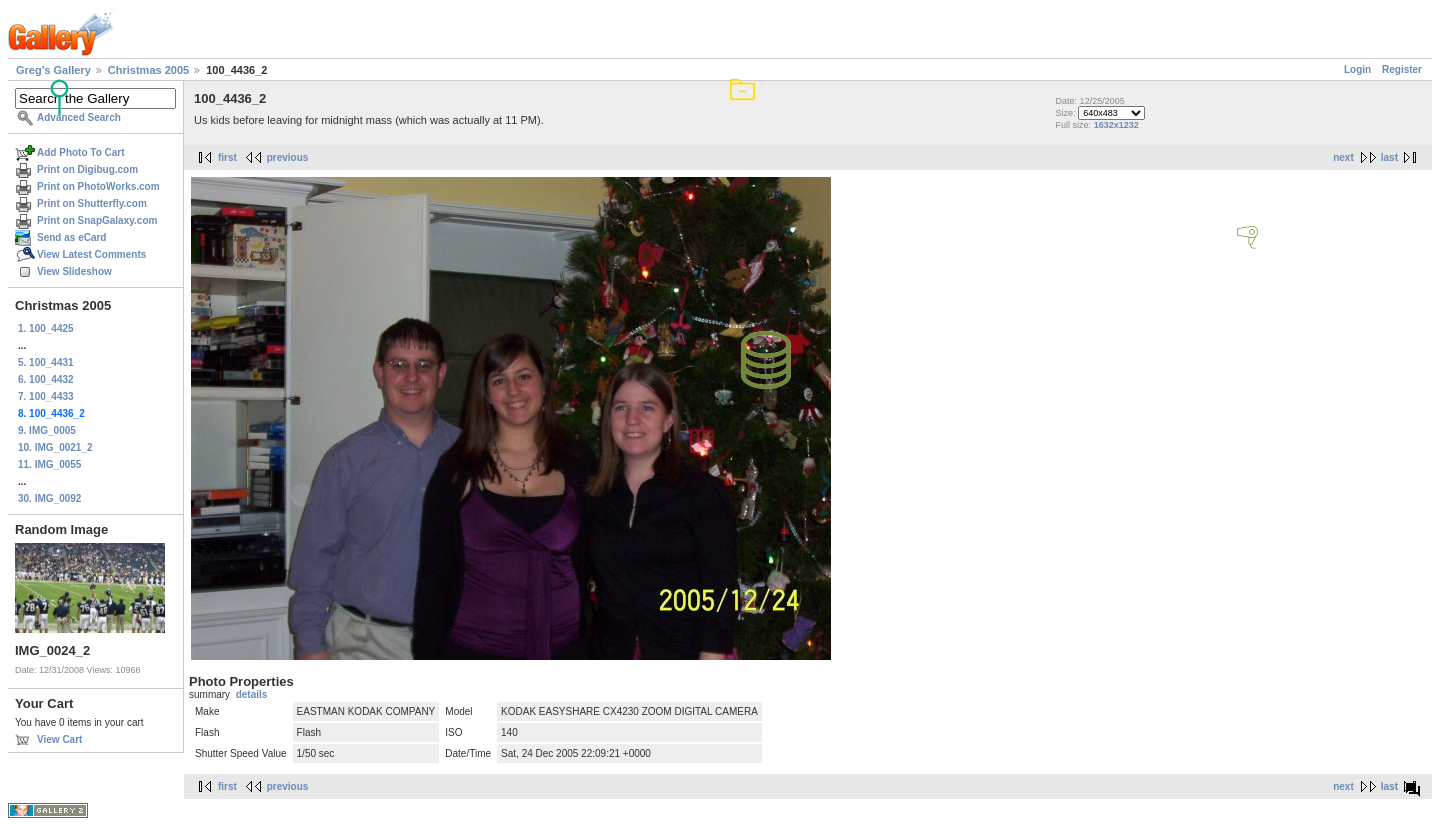 The height and width of the screenshot is (828, 1440). Describe the element at coordinates (1413, 790) in the screenshot. I see `open chat or messaging` at that location.